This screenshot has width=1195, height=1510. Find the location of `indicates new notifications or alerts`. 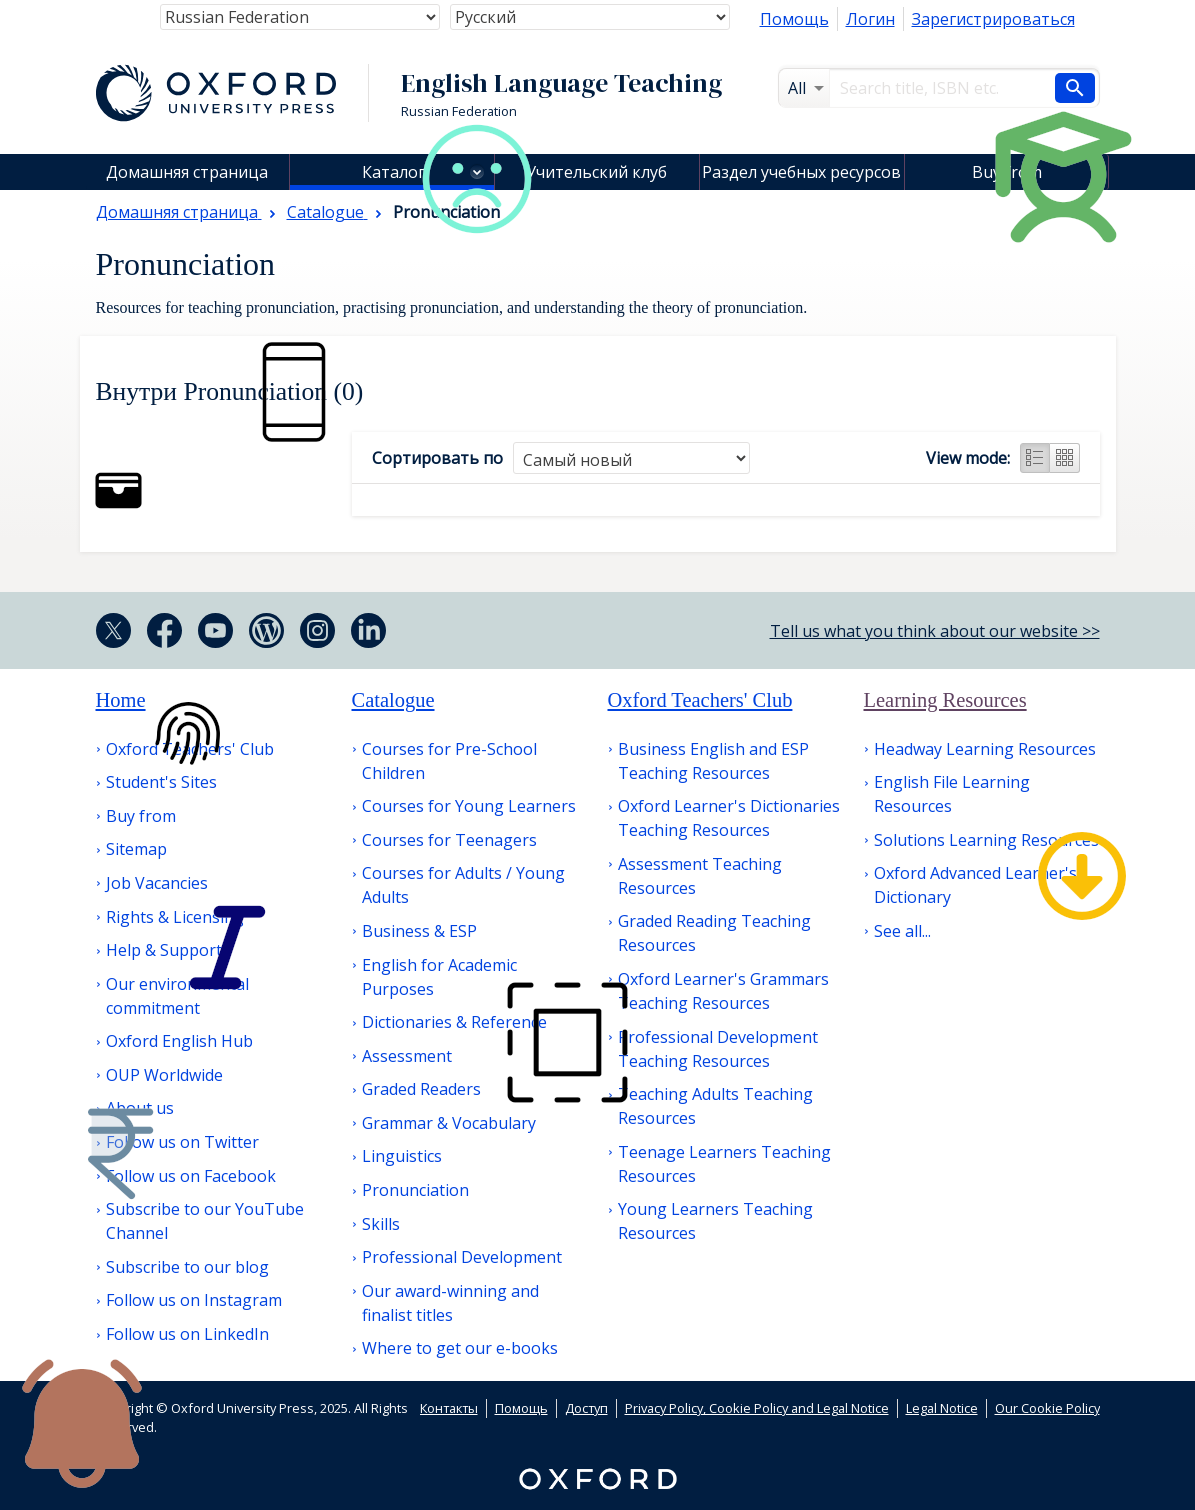

indicates new notifications or alerts is located at coordinates (82, 1426).